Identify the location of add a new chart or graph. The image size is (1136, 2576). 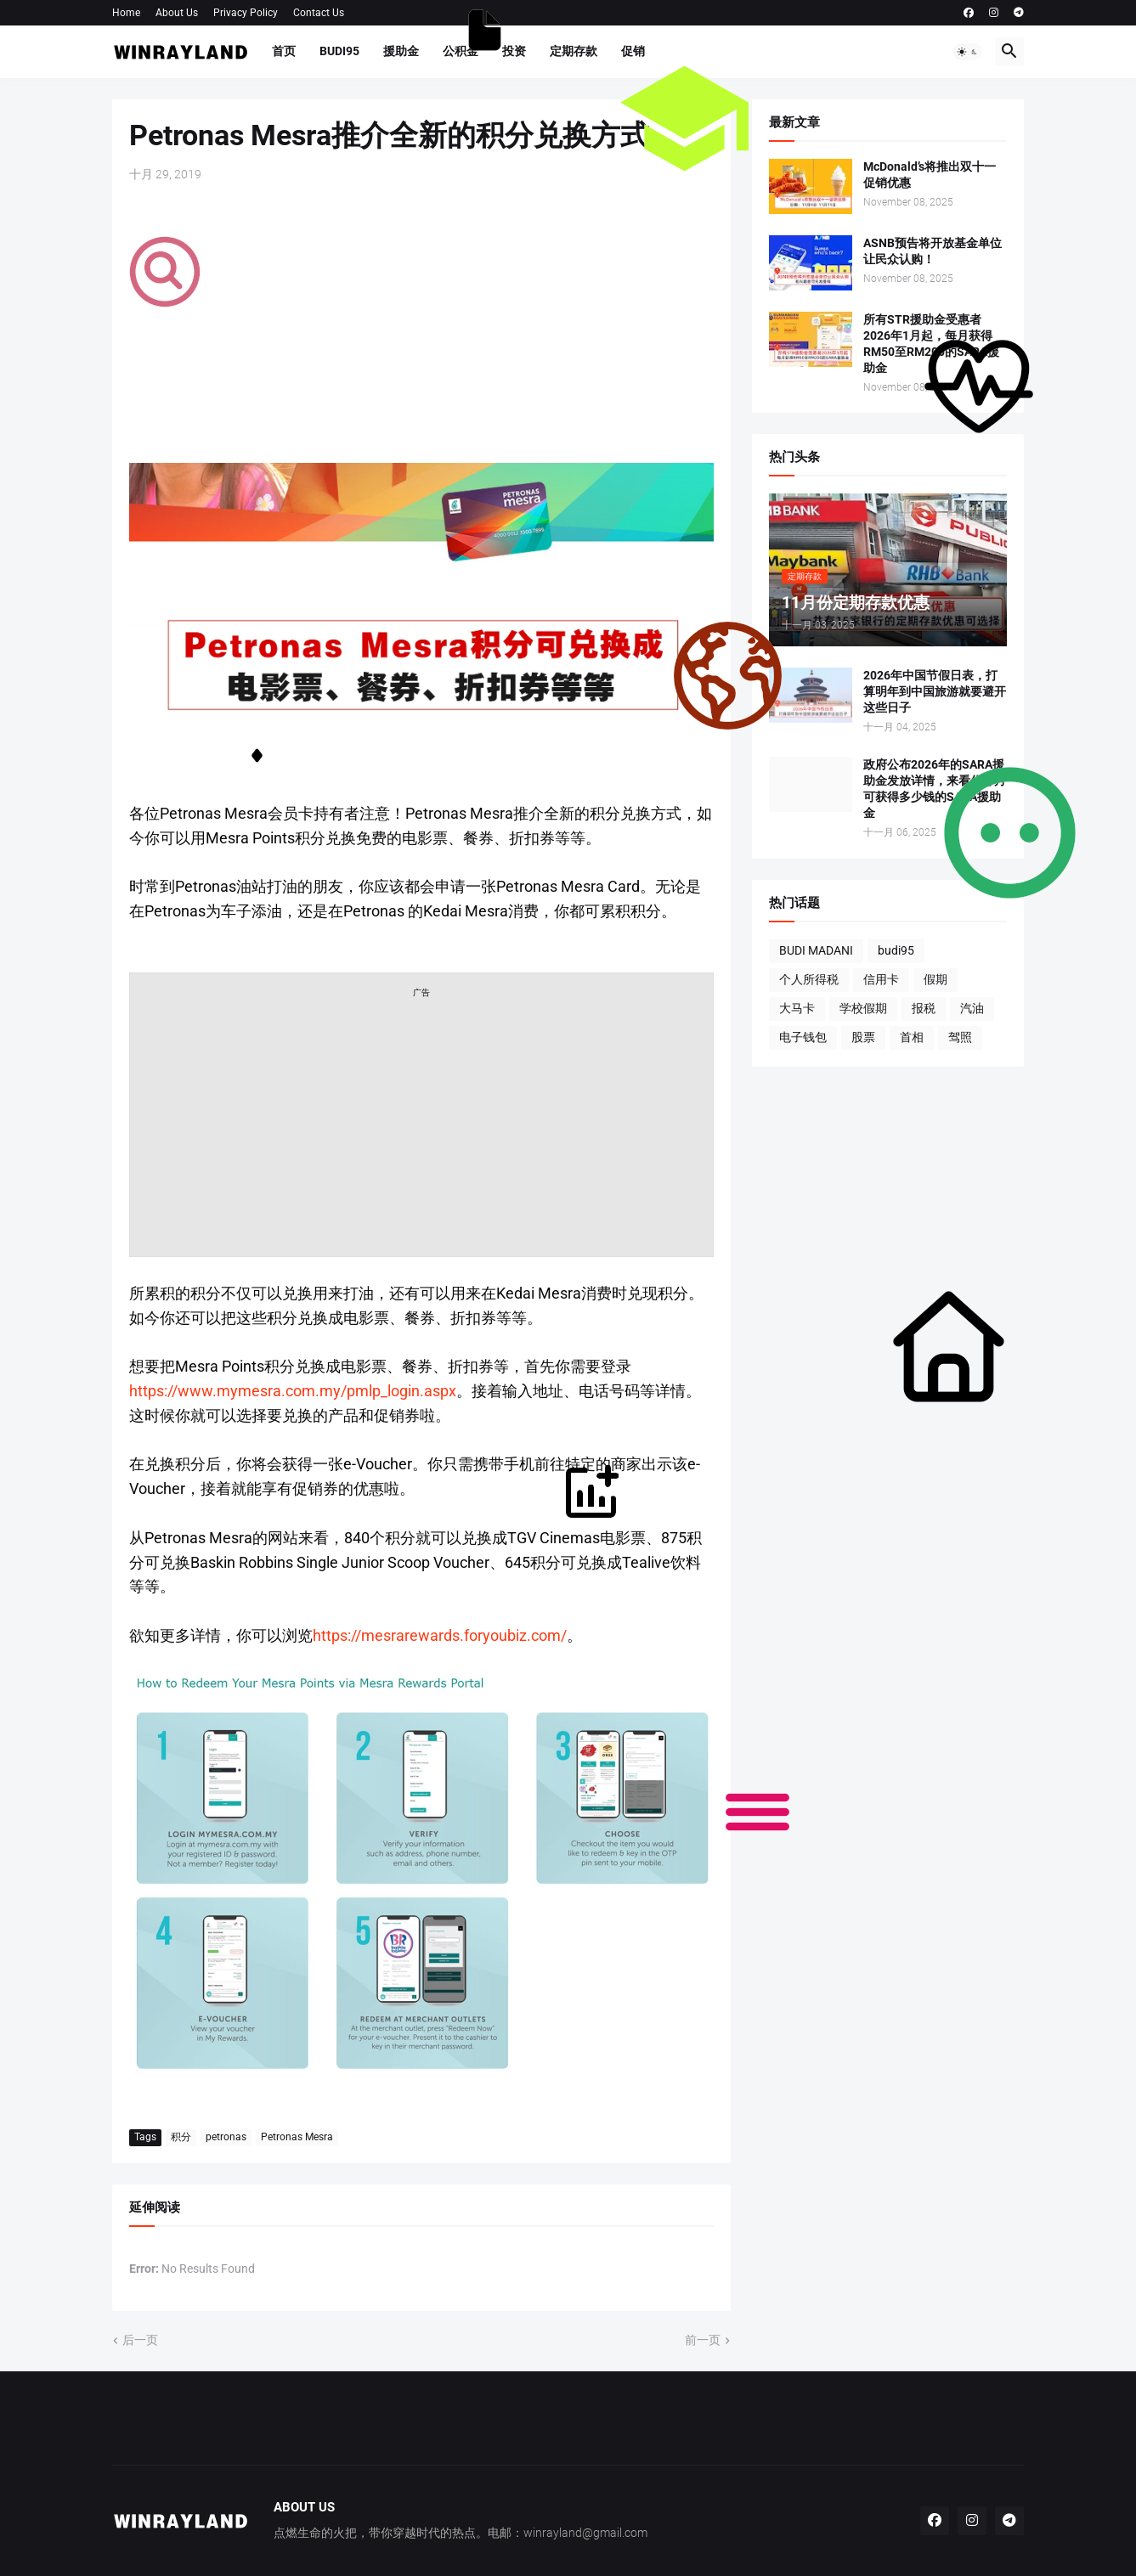
(591, 1492).